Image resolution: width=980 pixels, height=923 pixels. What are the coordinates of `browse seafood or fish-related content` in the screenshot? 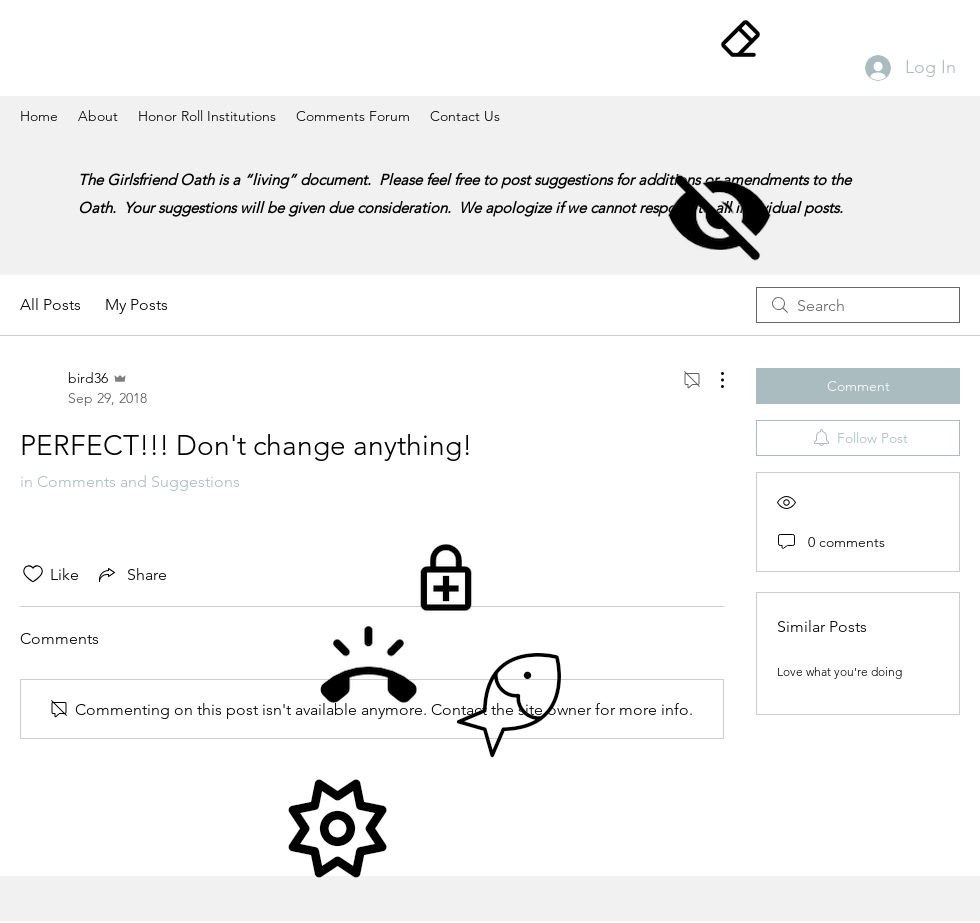 It's located at (514, 699).